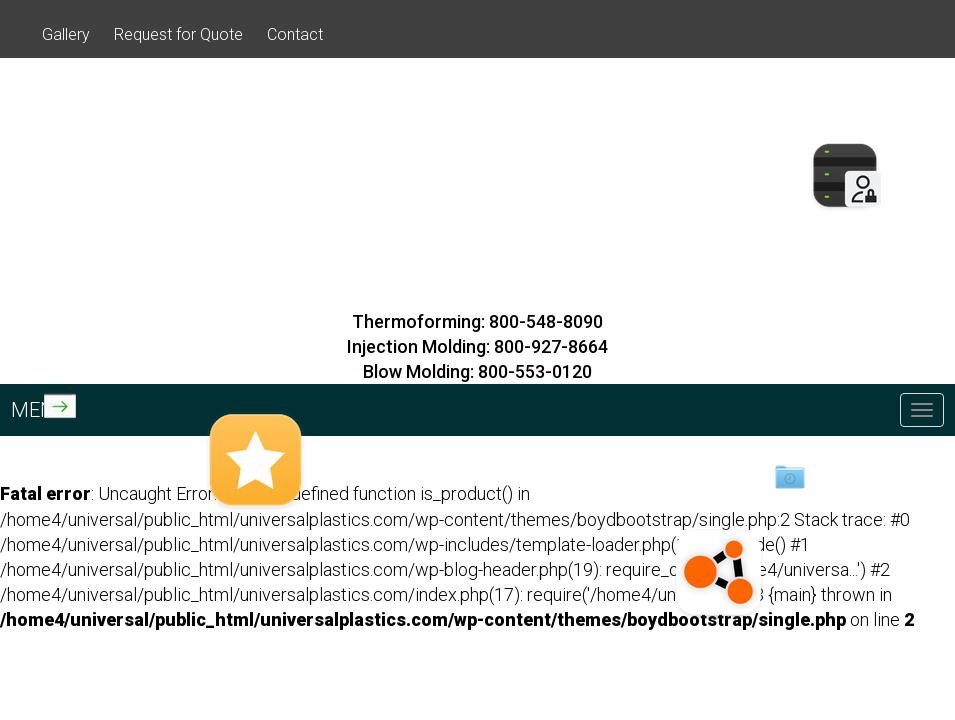 The width and height of the screenshot is (955, 720). Describe the element at coordinates (845, 176) in the screenshot. I see `configure NIS (network information service) server settings` at that location.